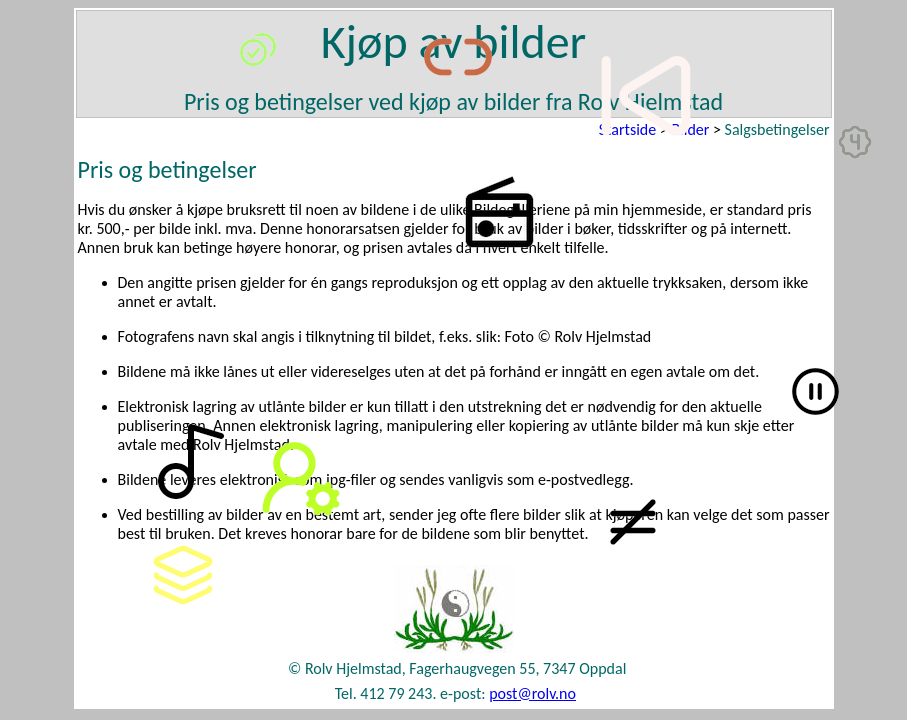 This screenshot has width=907, height=720. I want to click on access music or audio player, so click(191, 460).